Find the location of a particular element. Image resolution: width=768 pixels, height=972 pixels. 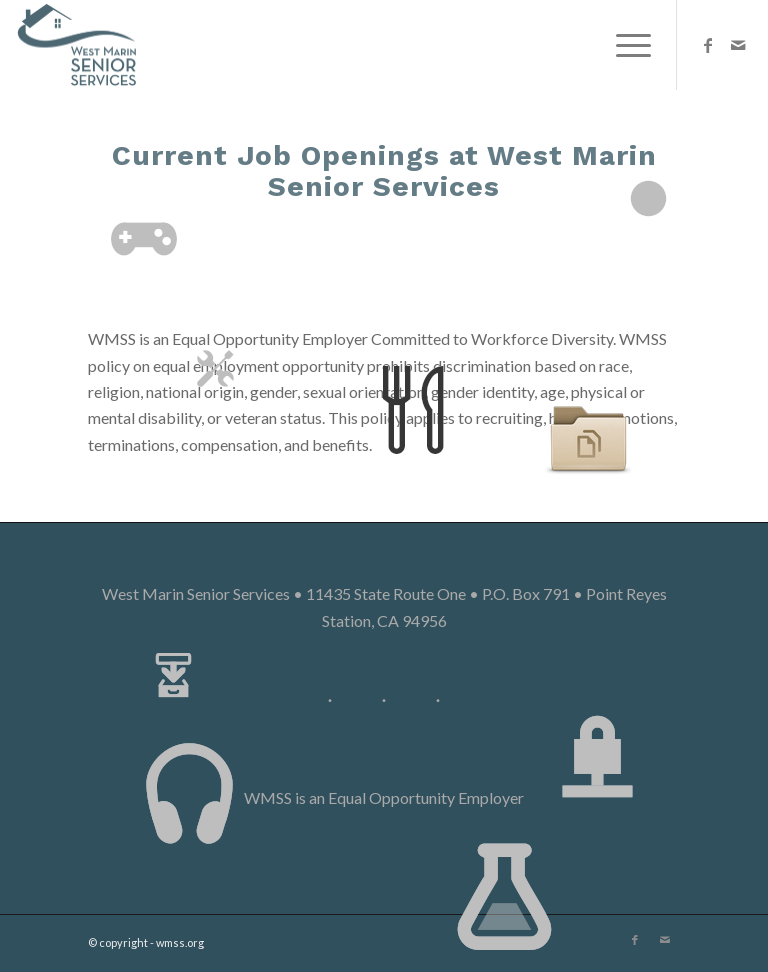

start recording audio or video is located at coordinates (648, 198).